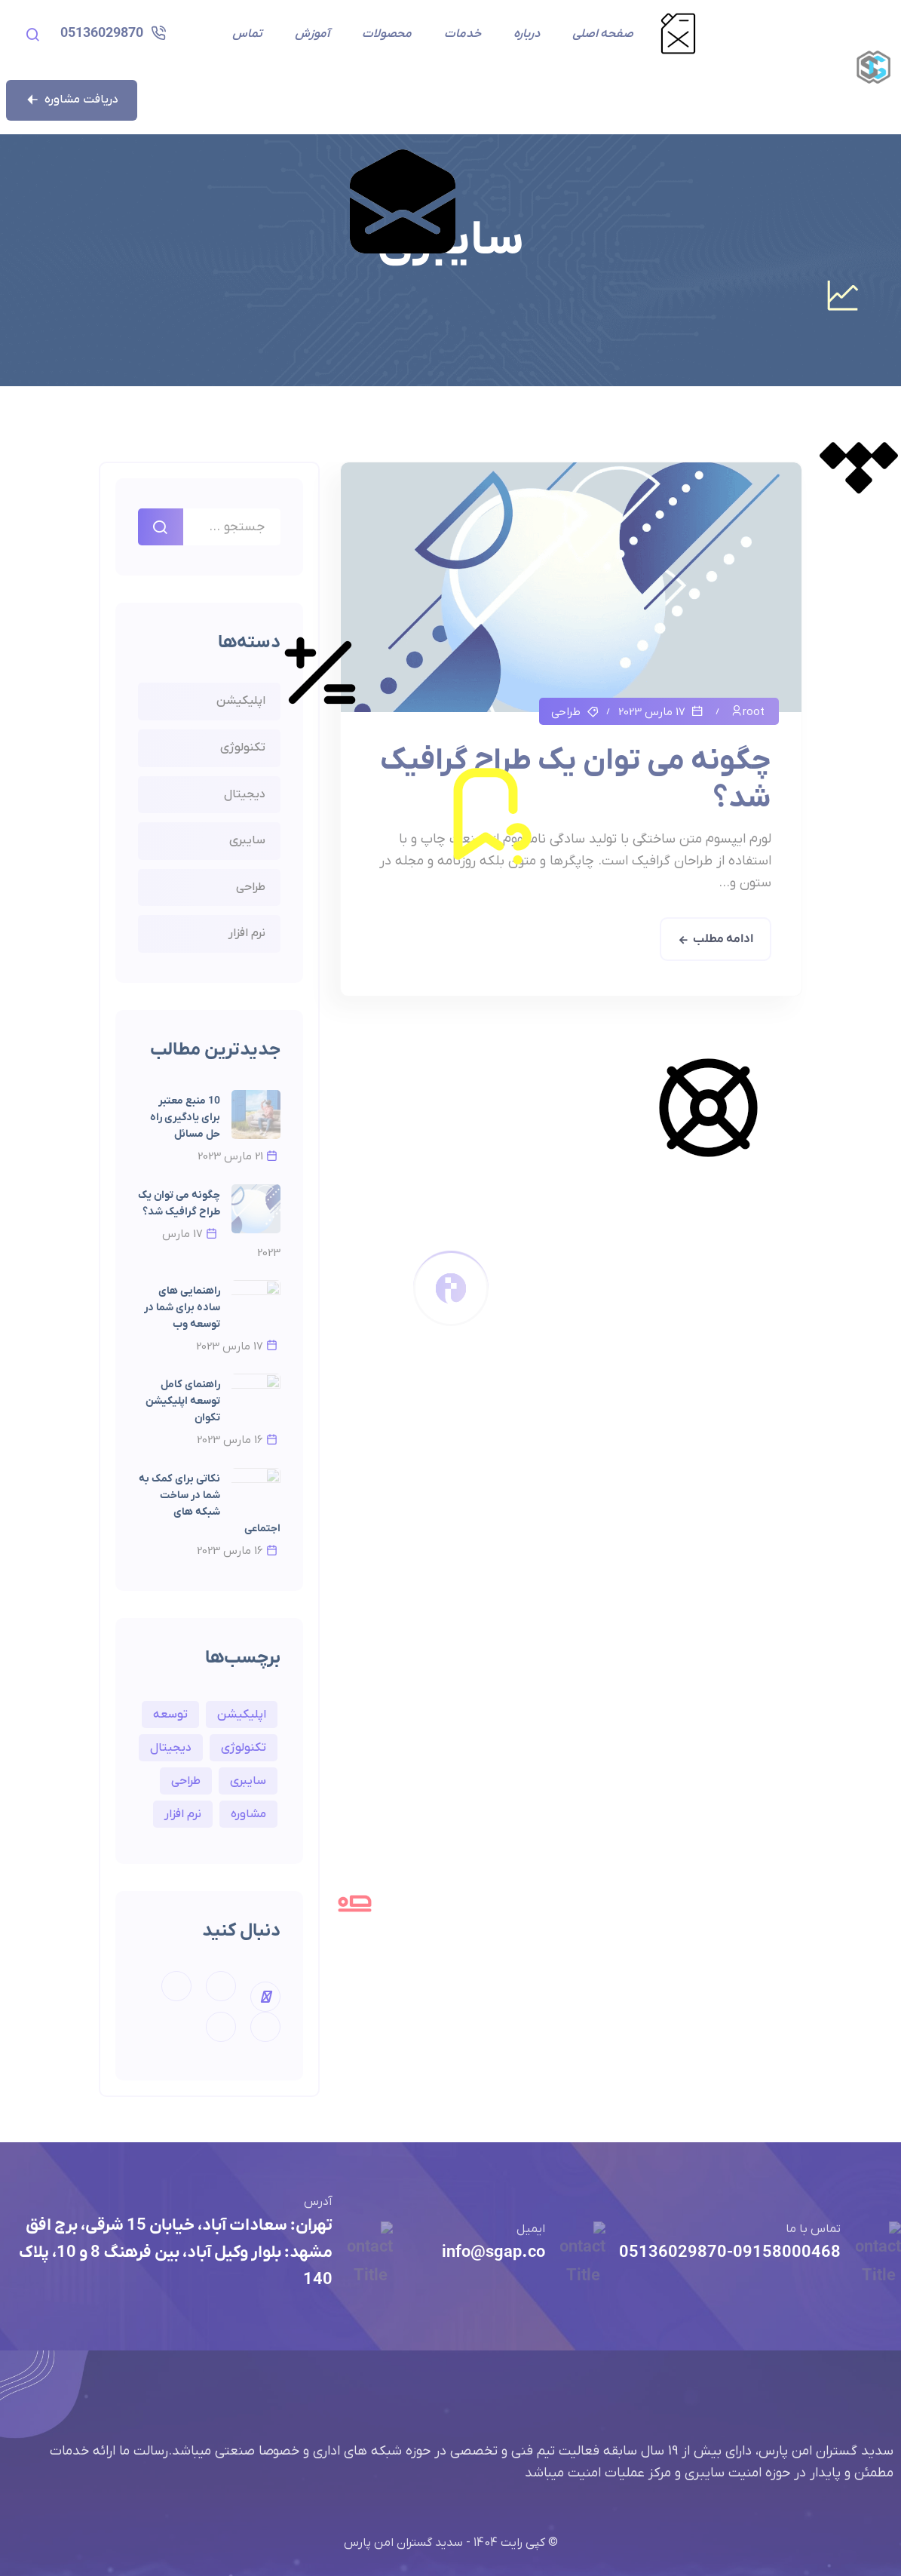 The image size is (901, 2576). What do you see at coordinates (842, 297) in the screenshot?
I see `view analytics or performance metrics` at bounding box center [842, 297].